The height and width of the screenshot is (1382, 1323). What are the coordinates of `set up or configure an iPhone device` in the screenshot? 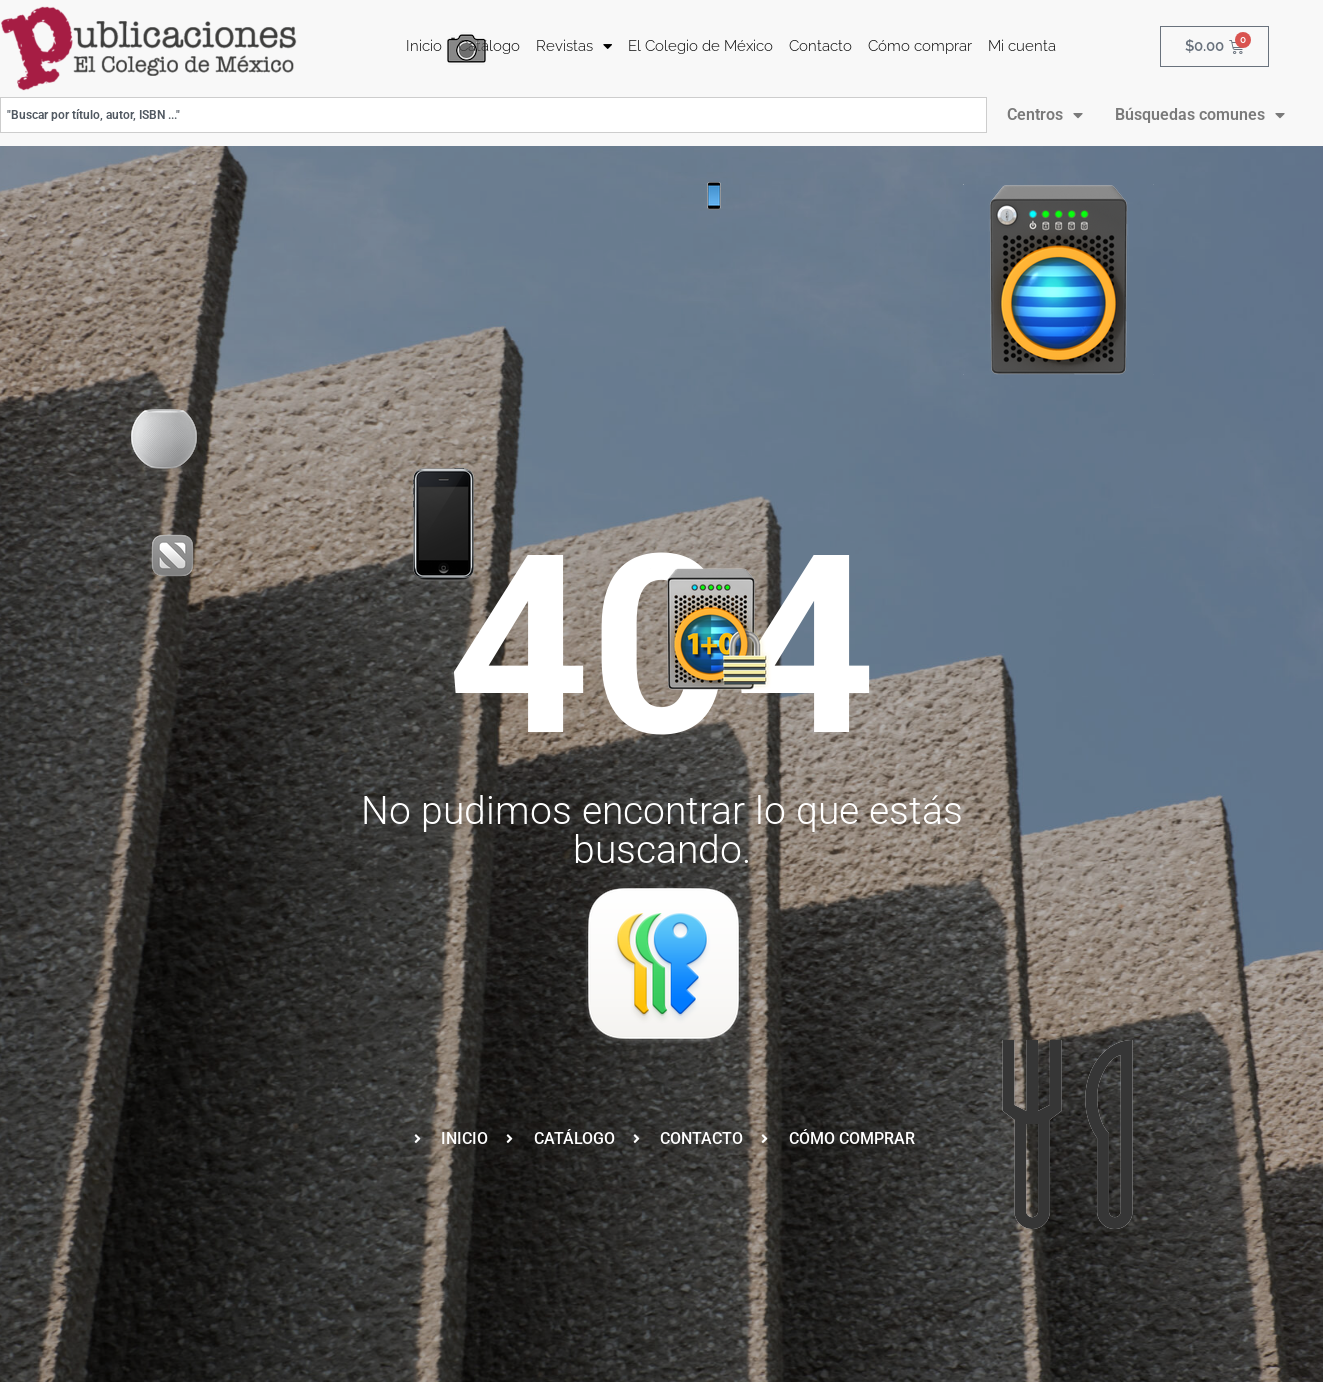 It's located at (443, 522).